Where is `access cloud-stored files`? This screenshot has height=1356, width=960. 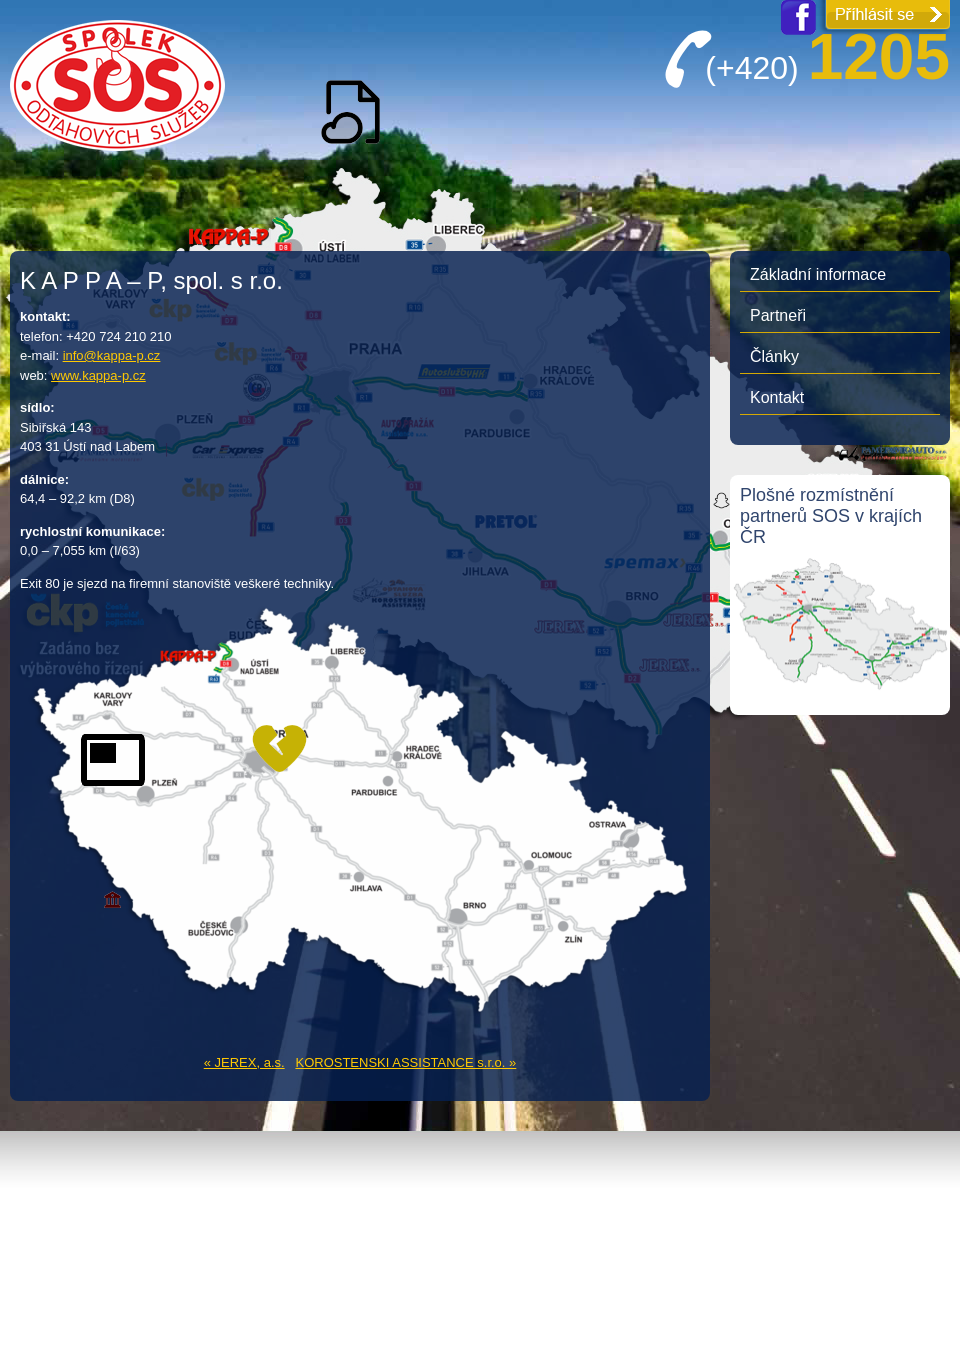
access cloud-stored files is located at coordinates (353, 112).